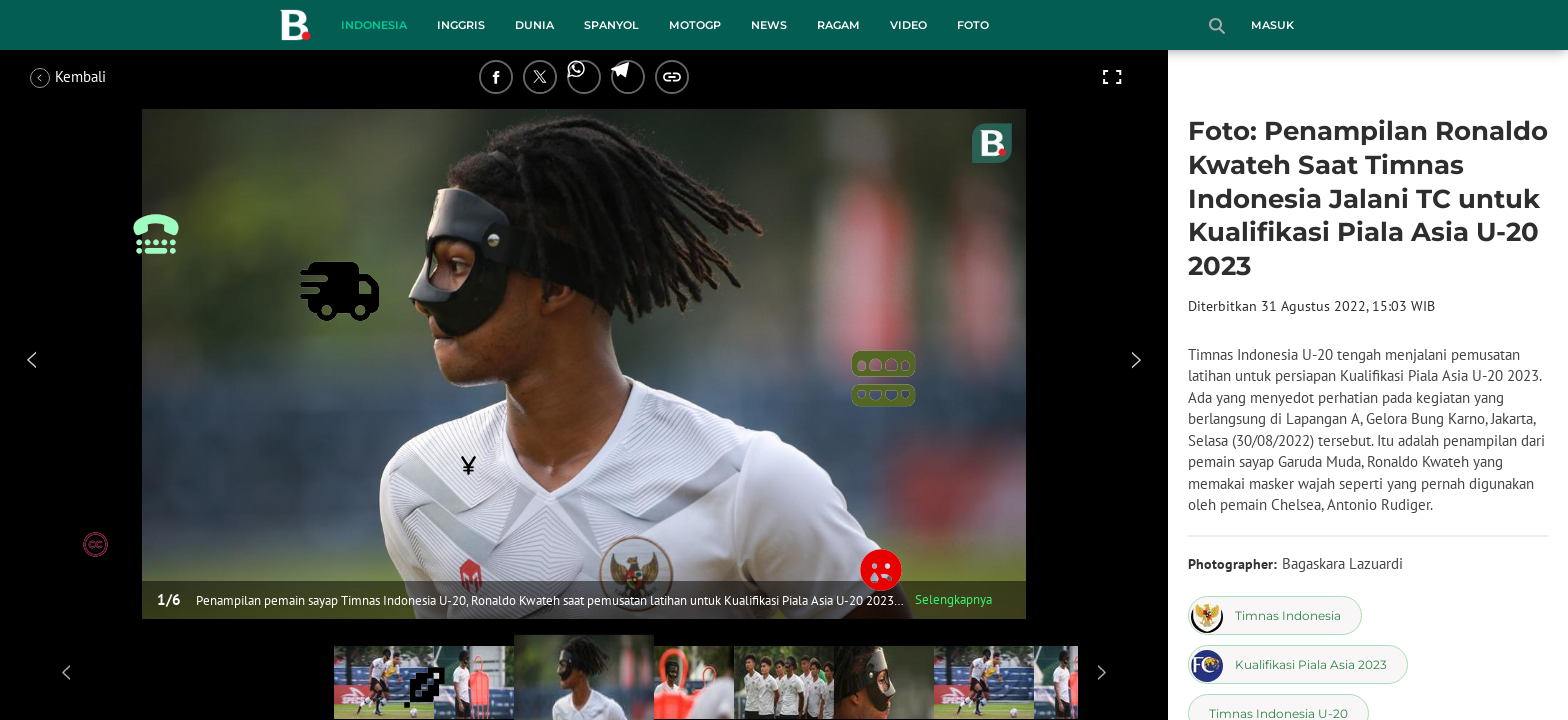  I want to click on access TTY or text telephone services, so click(156, 234).